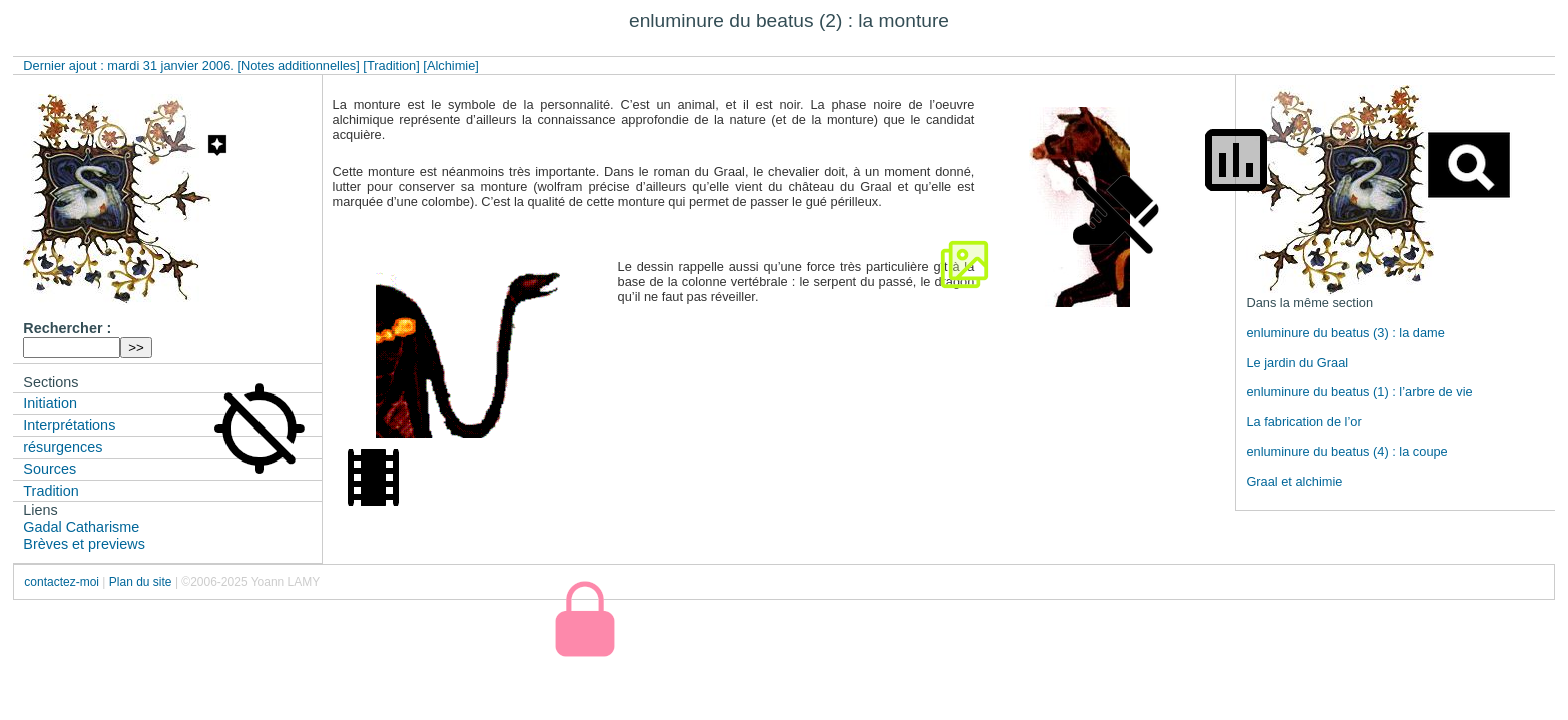 The height and width of the screenshot is (720, 1568). I want to click on view photo gallery, so click(964, 264).